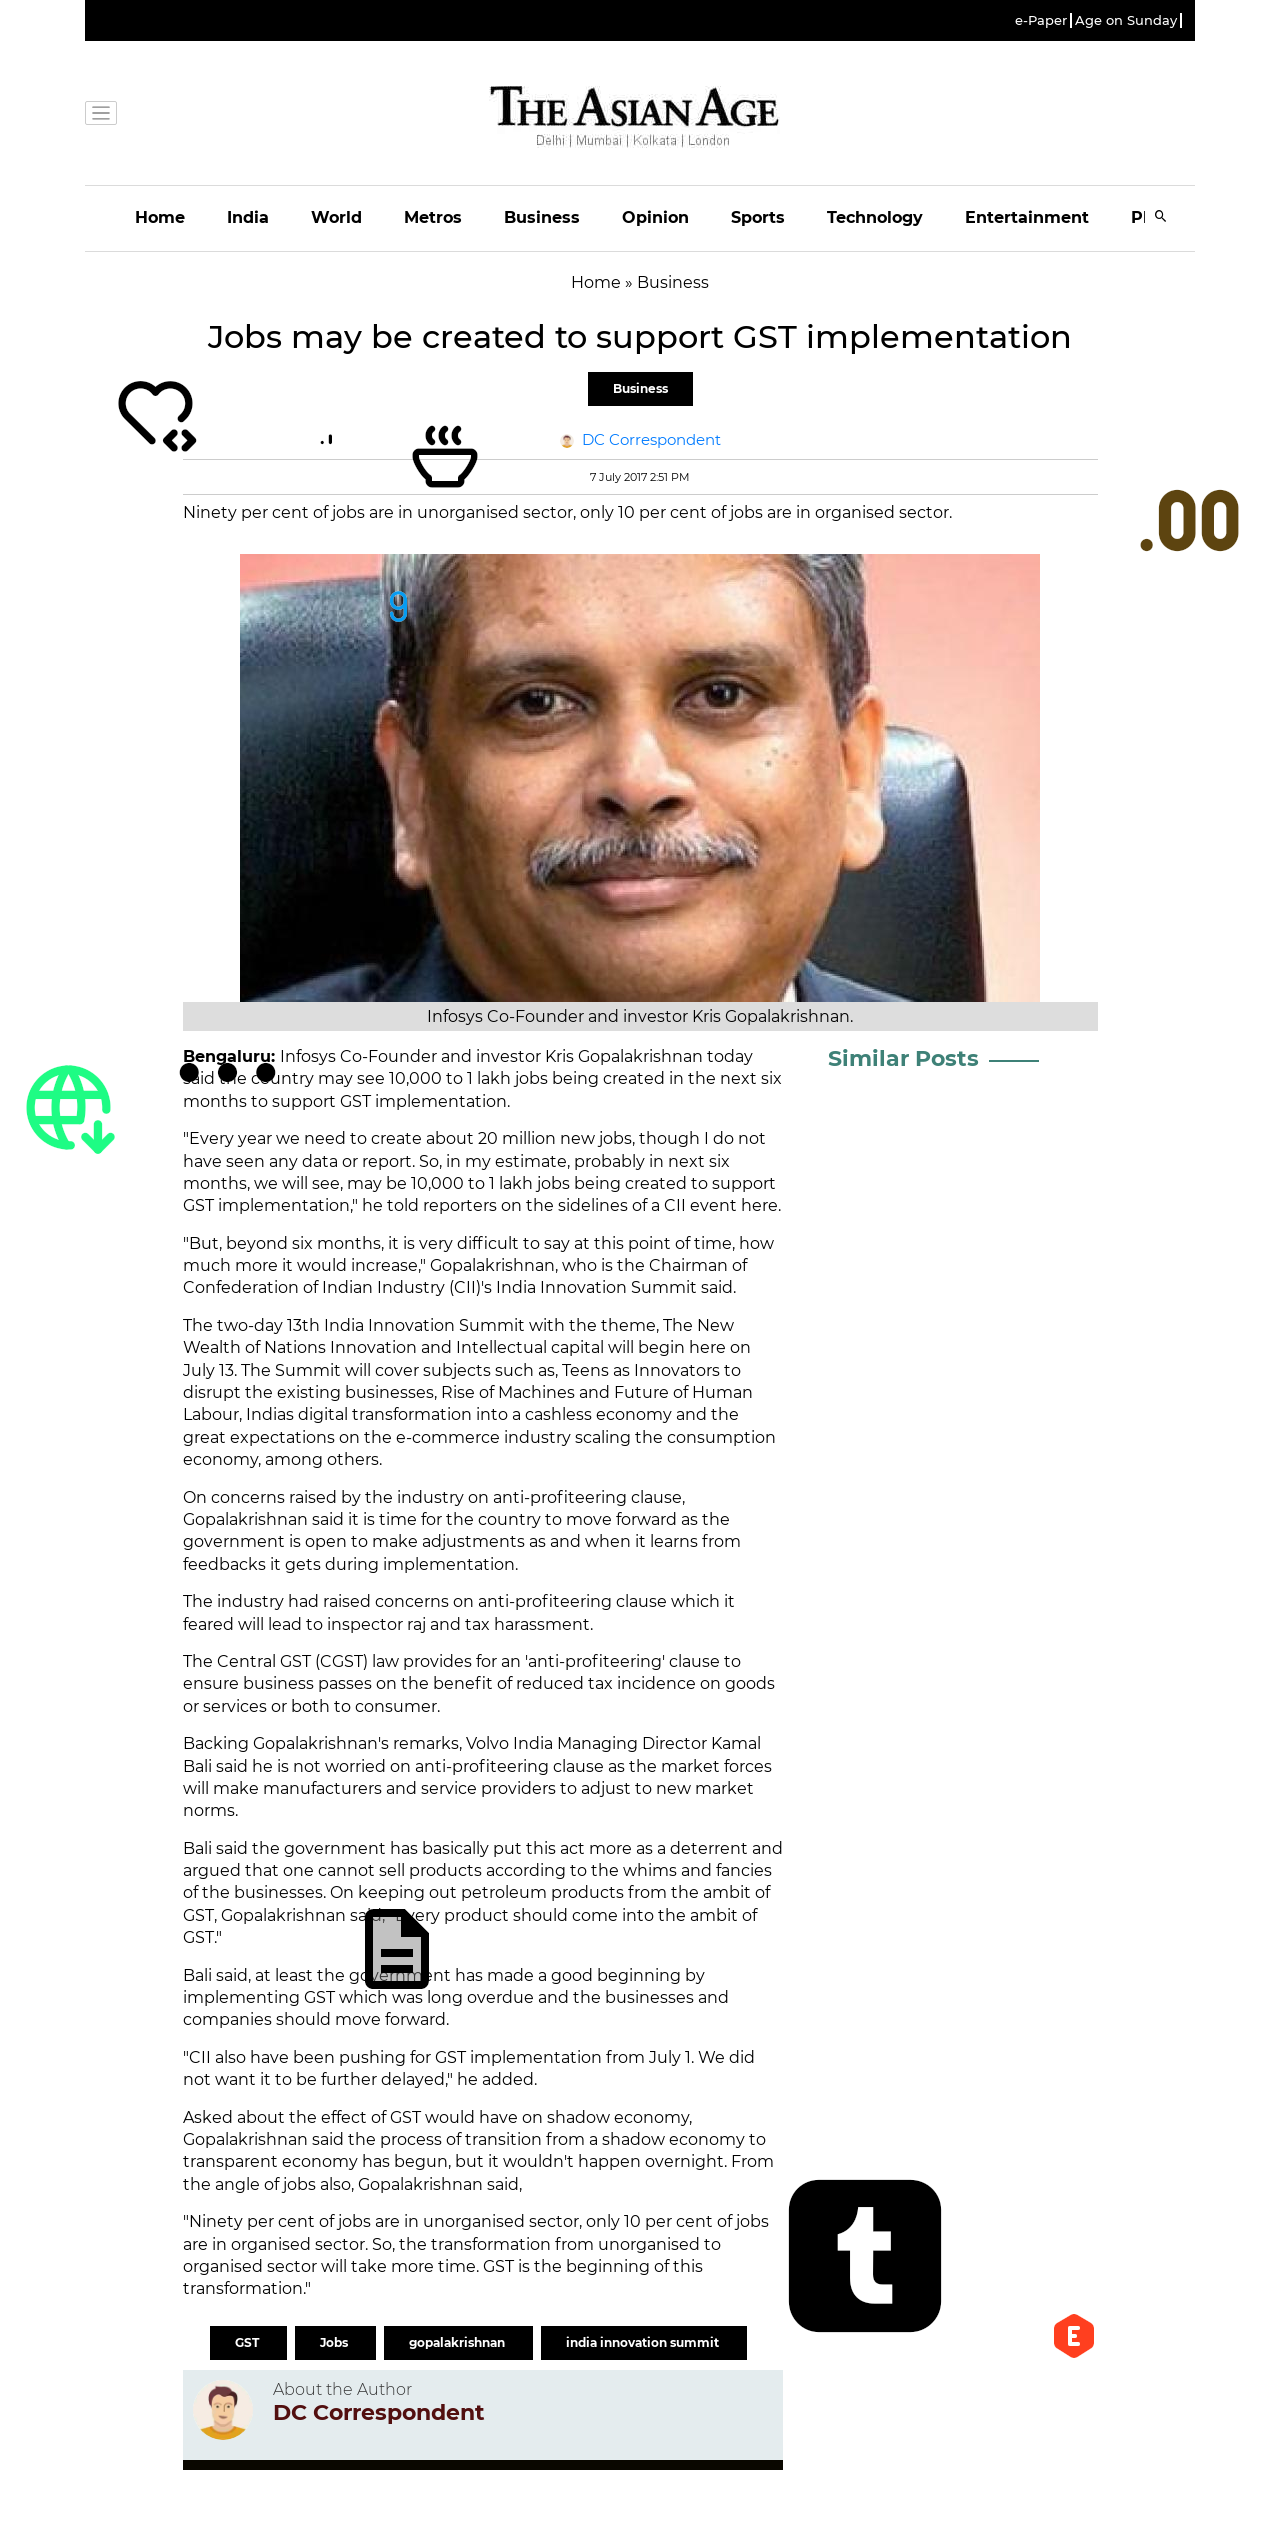 The width and height of the screenshot is (1280, 2546). I want to click on indicates weak signal strength, so click(338, 429).